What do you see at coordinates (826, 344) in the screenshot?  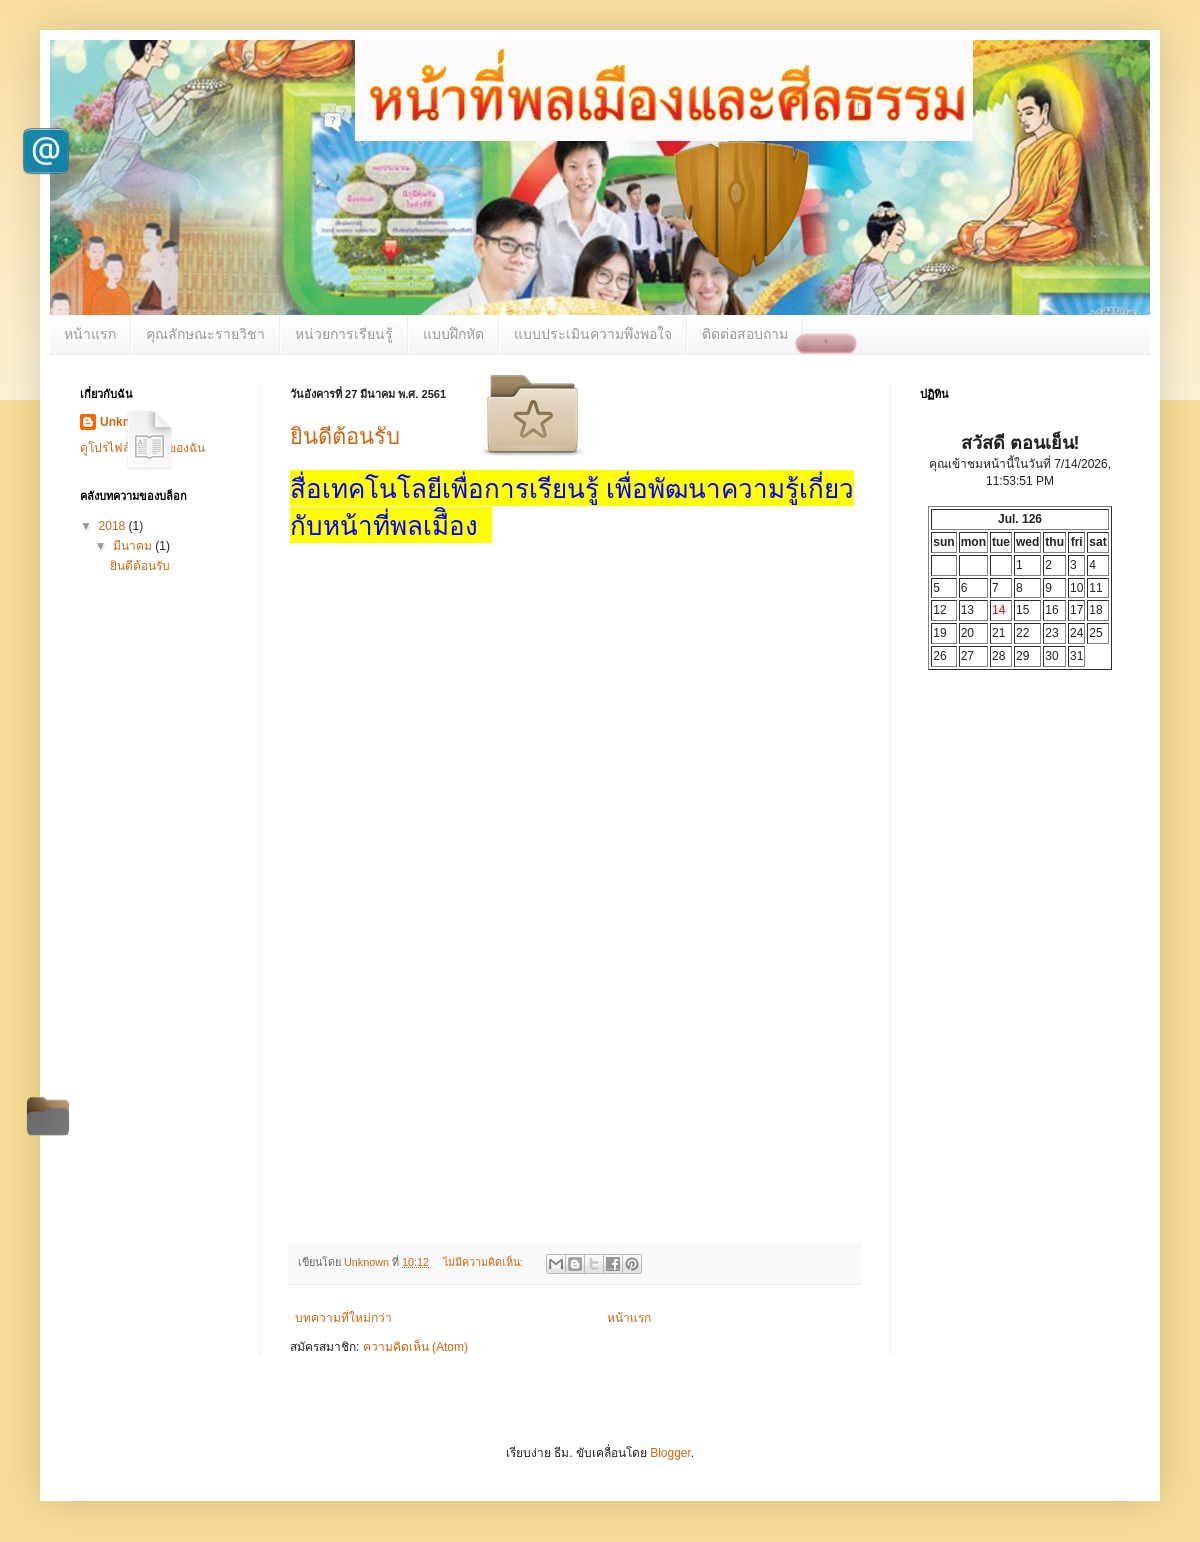 I see `connect to a bluetooth speaker` at bounding box center [826, 344].